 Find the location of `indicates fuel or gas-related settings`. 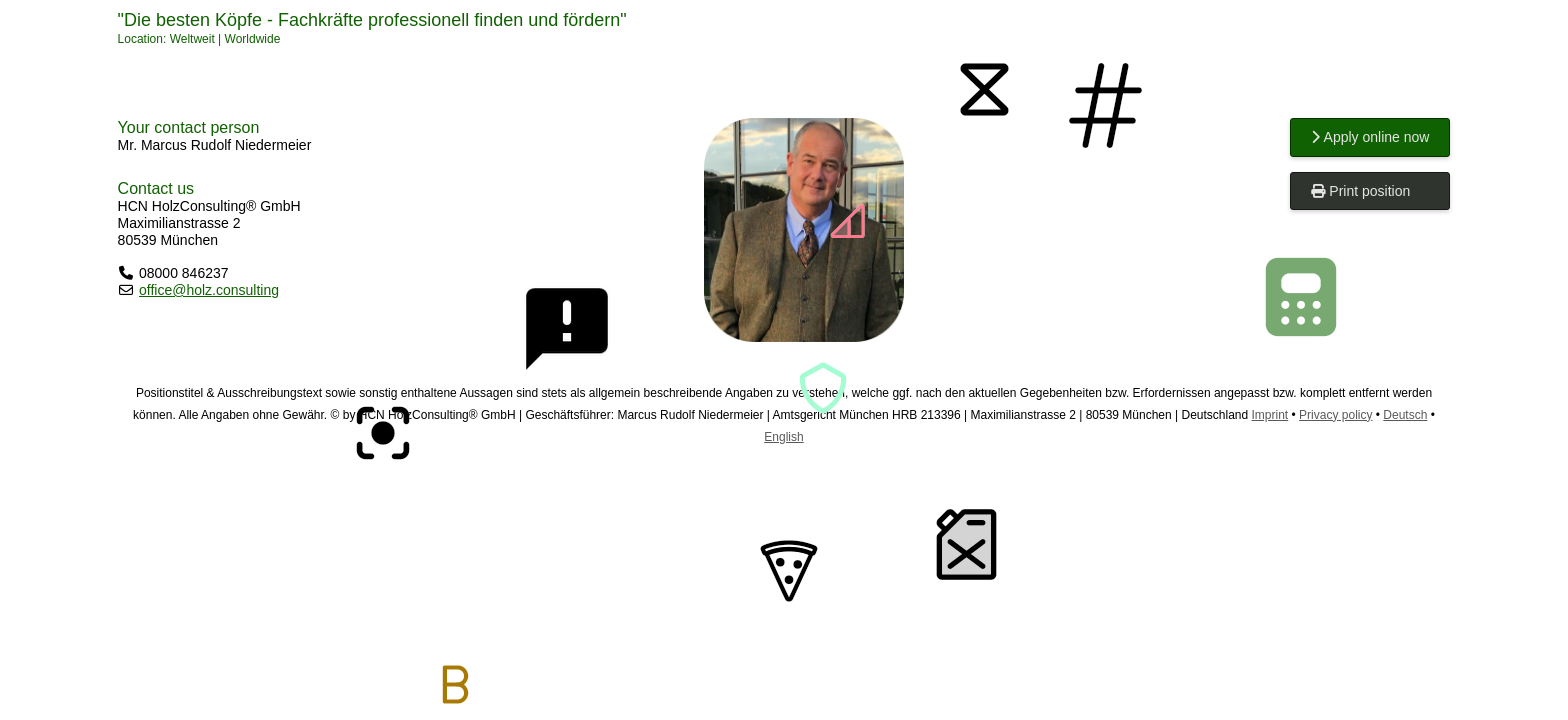

indicates fuel or gas-related settings is located at coordinates (966, 544).